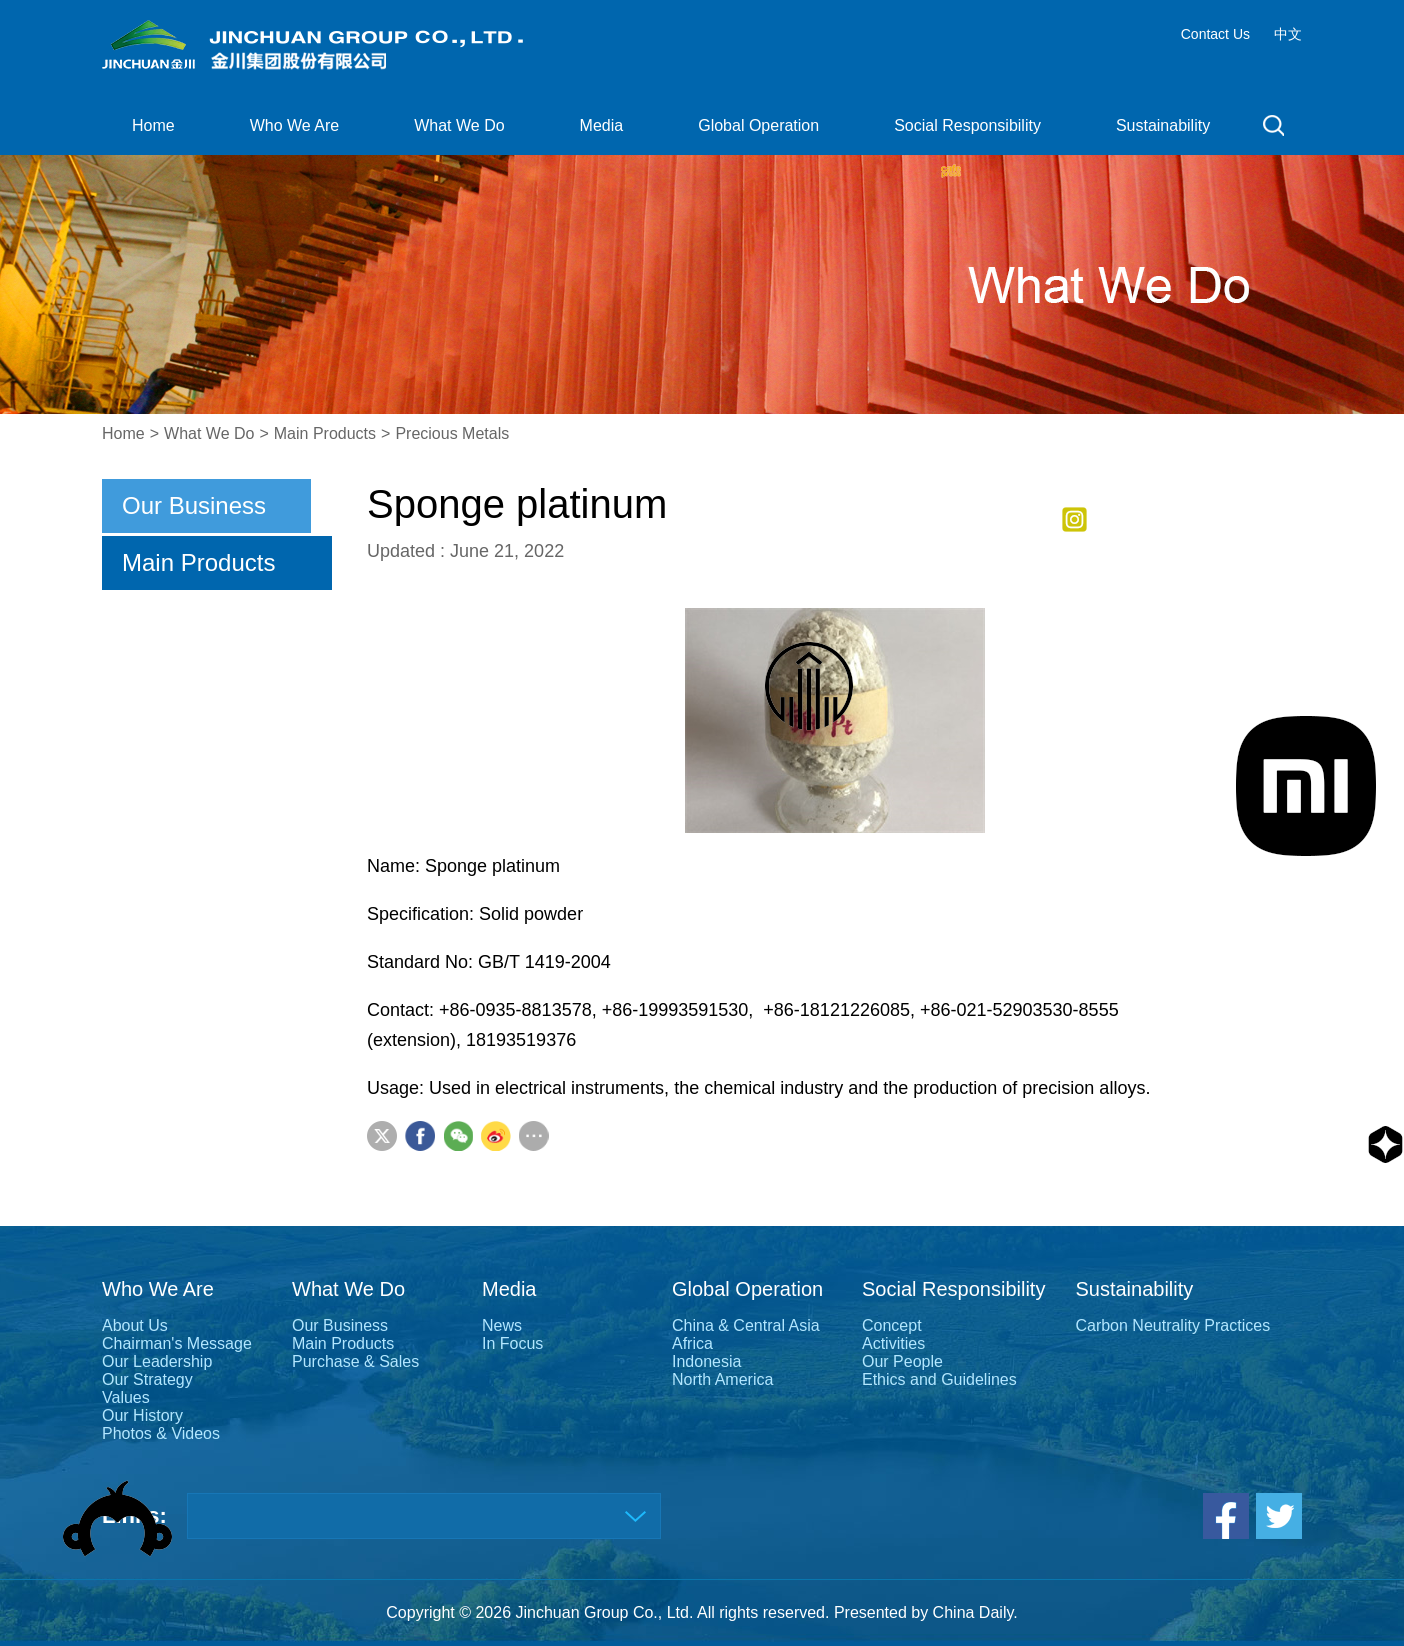  I want to click on xiaomi brand logo, so click(1306, 786).